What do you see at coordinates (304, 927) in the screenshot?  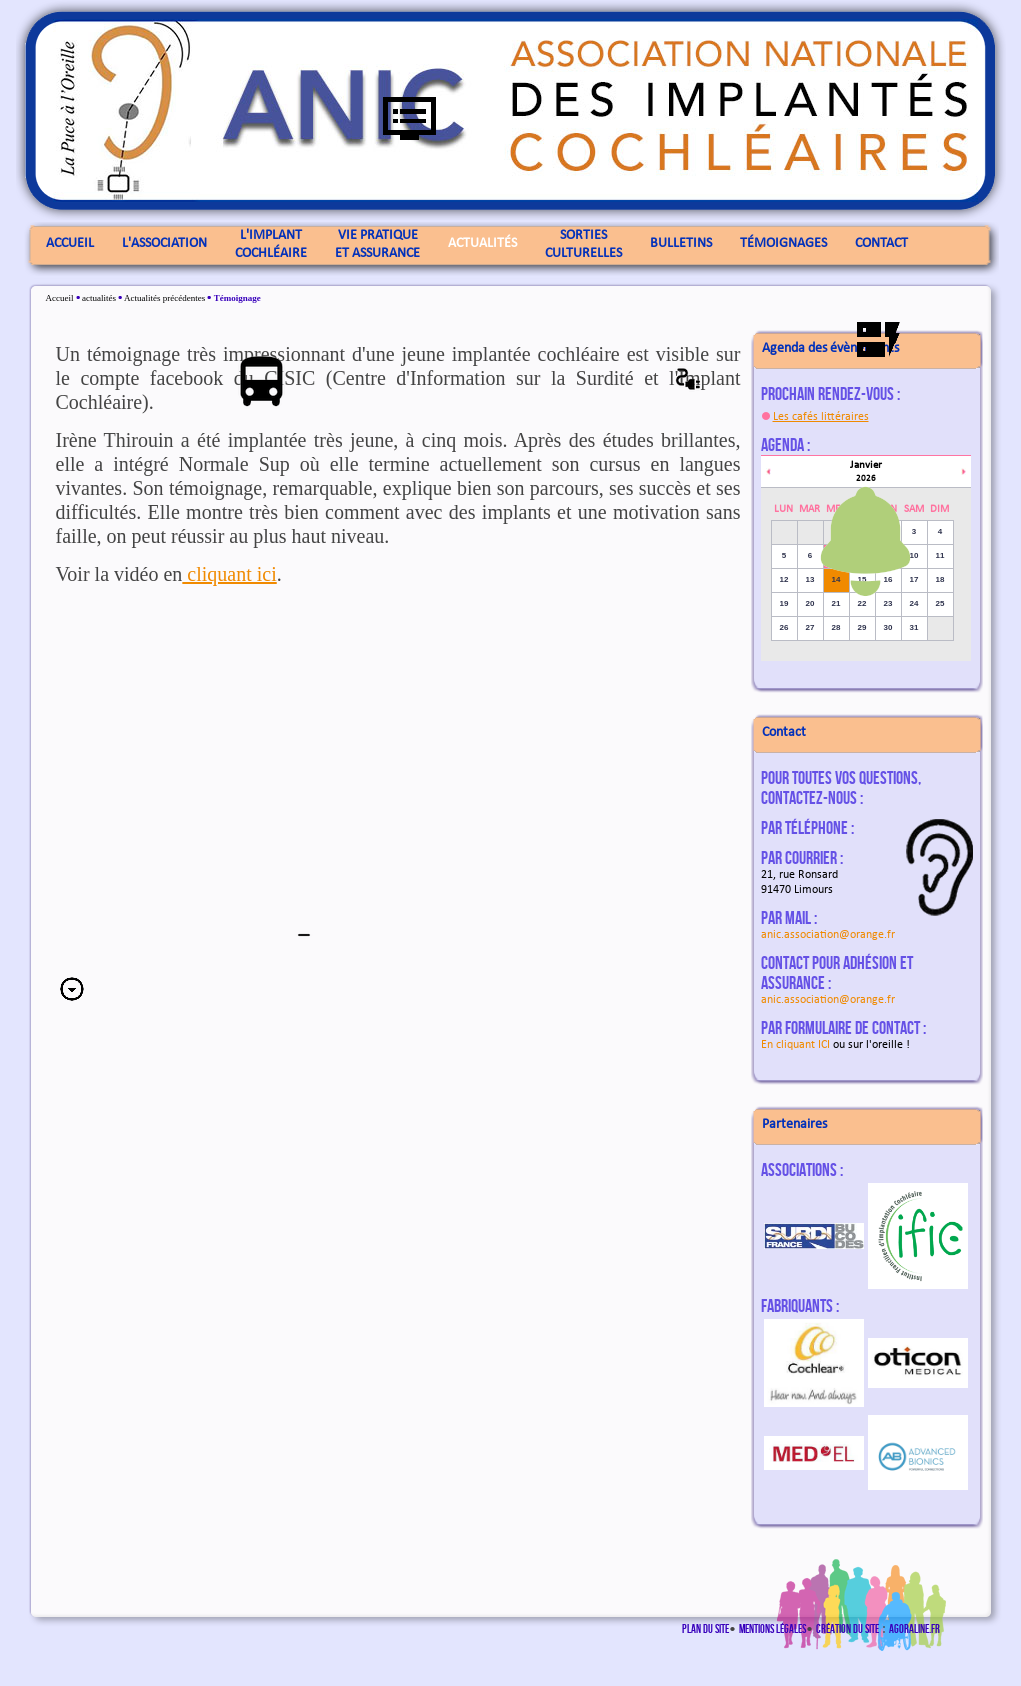 I see `minimize the current window` at bounding box center [304, 927].